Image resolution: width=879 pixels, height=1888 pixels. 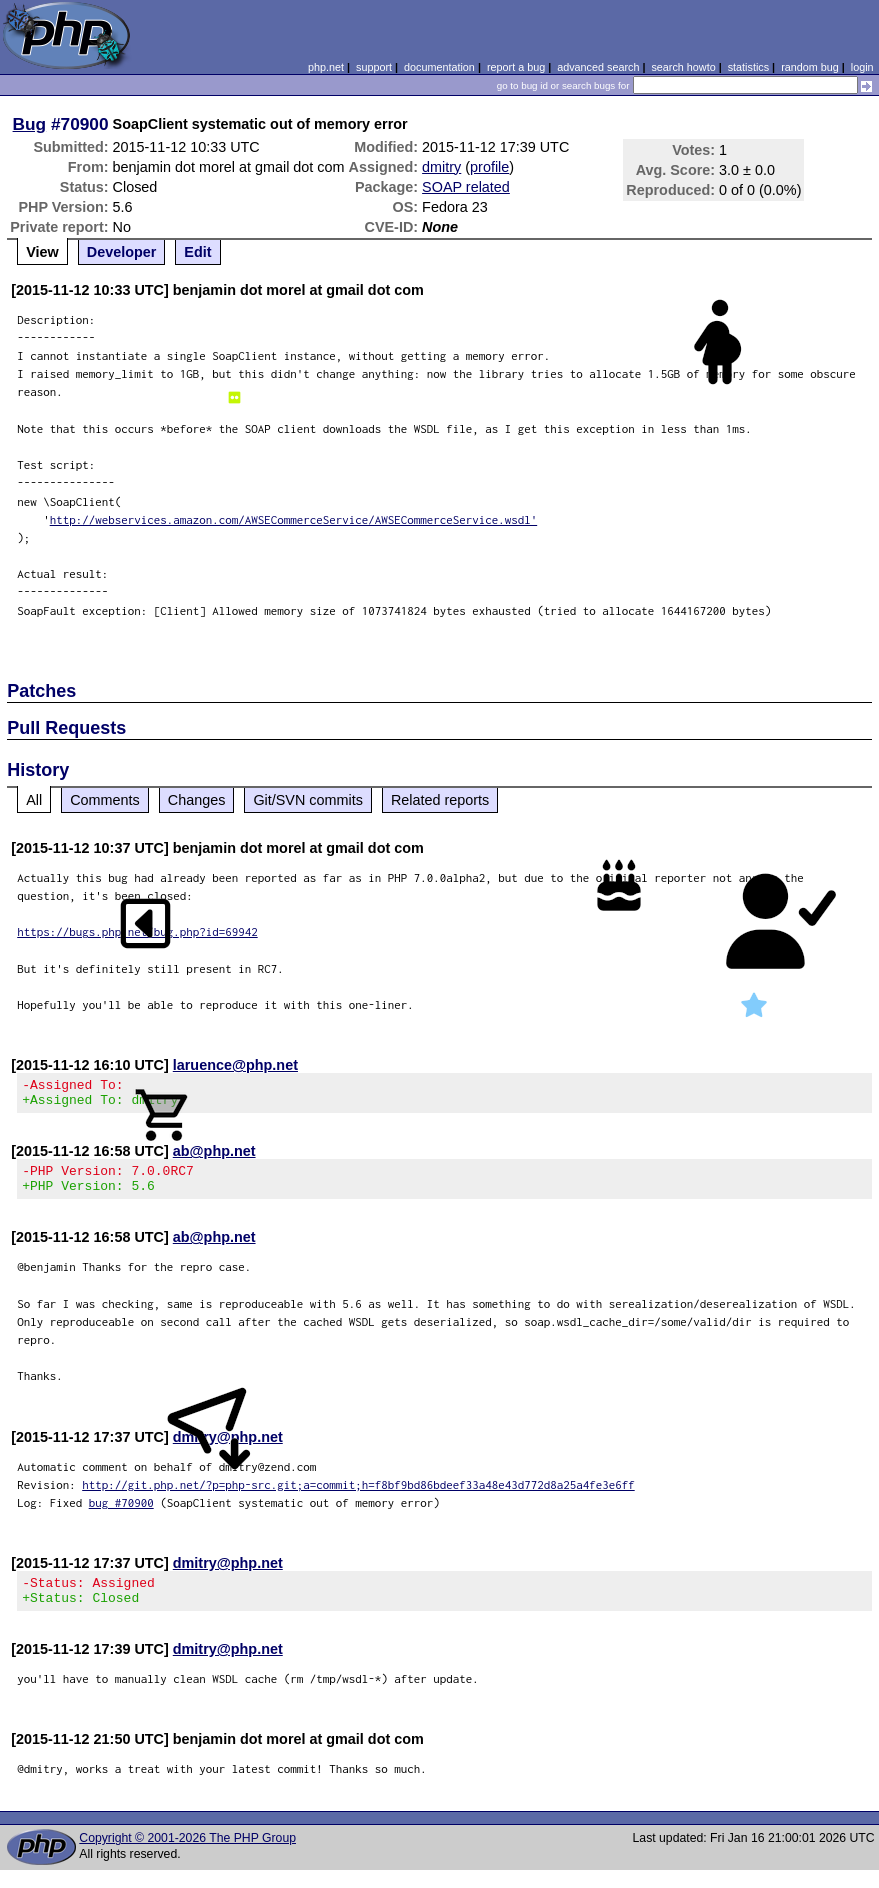 I want to click on mark item as favorite, so click(x=754, y=1006).